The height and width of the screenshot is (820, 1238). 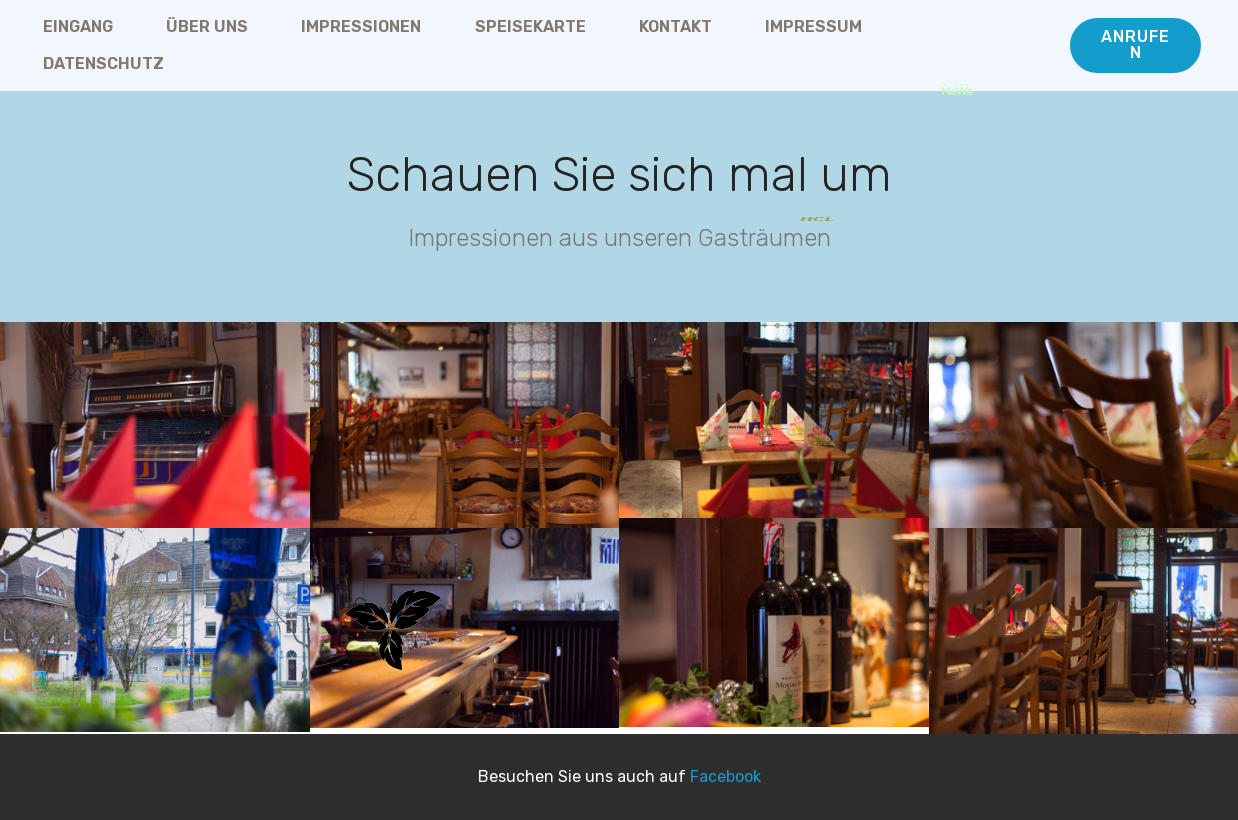 I want to click on open trilium notes application, so click(x=393, y=630).